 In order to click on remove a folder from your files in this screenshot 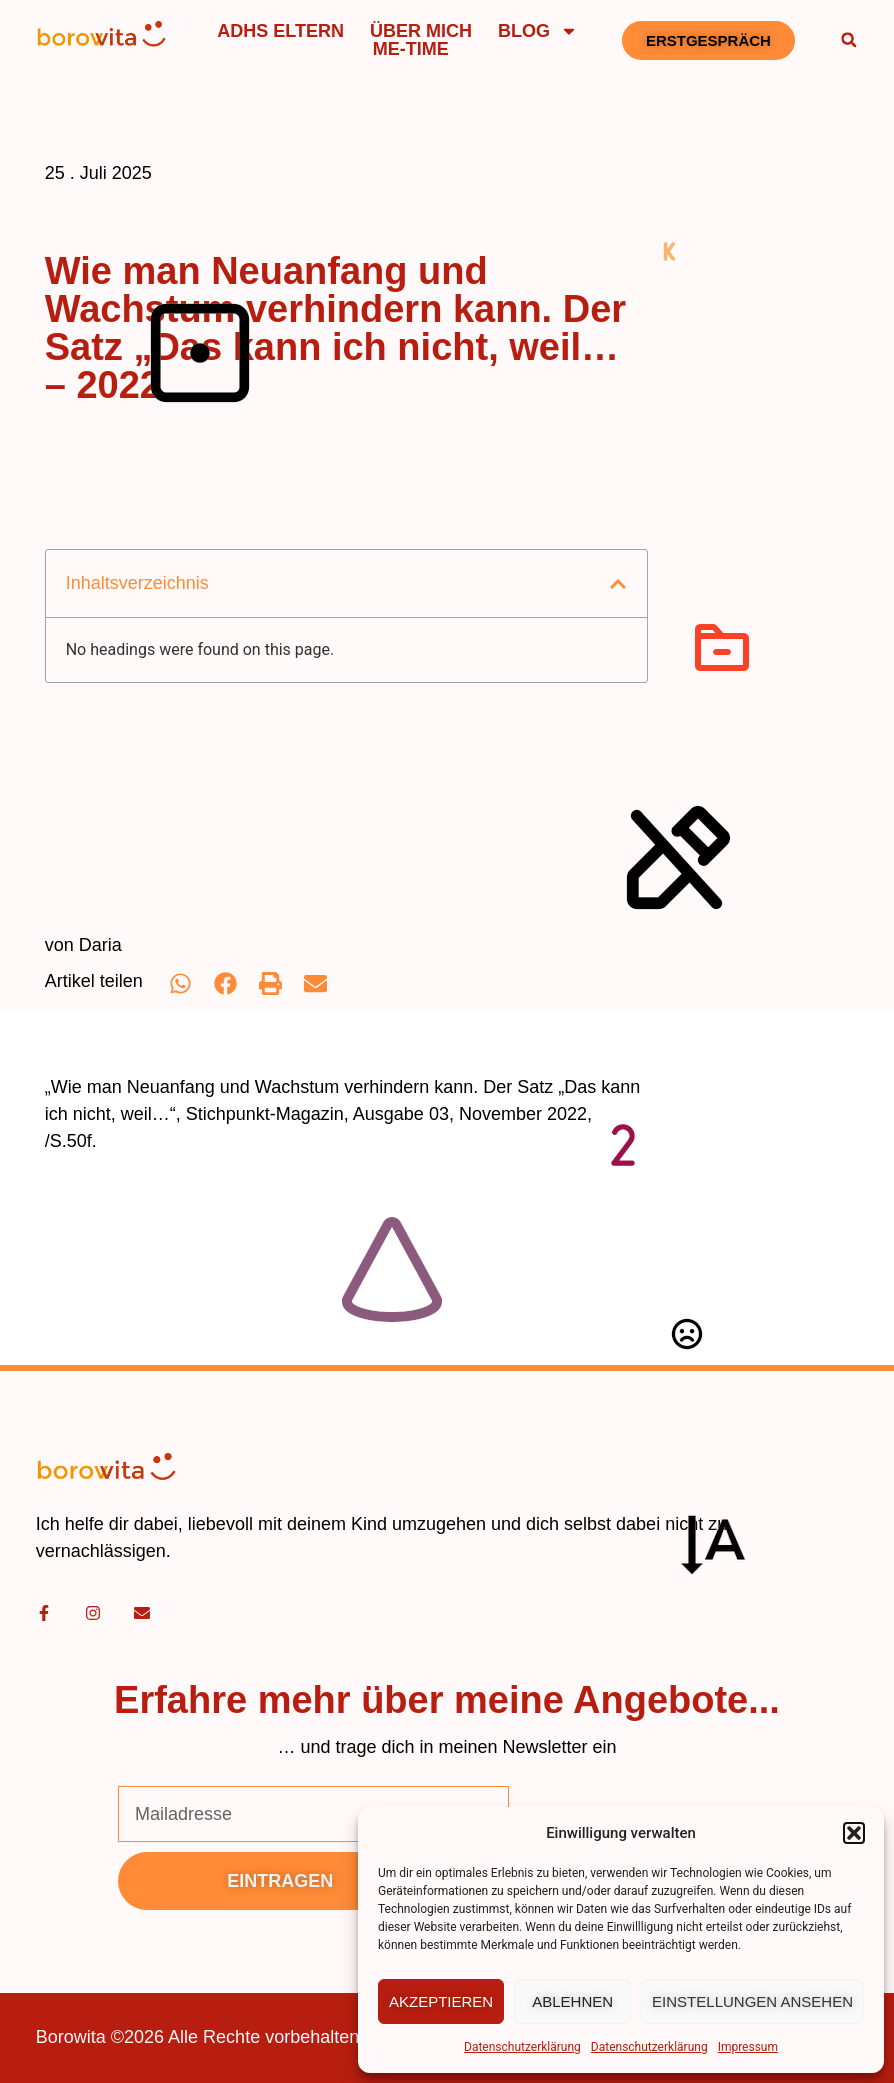, I will do `click(722, 648)`.